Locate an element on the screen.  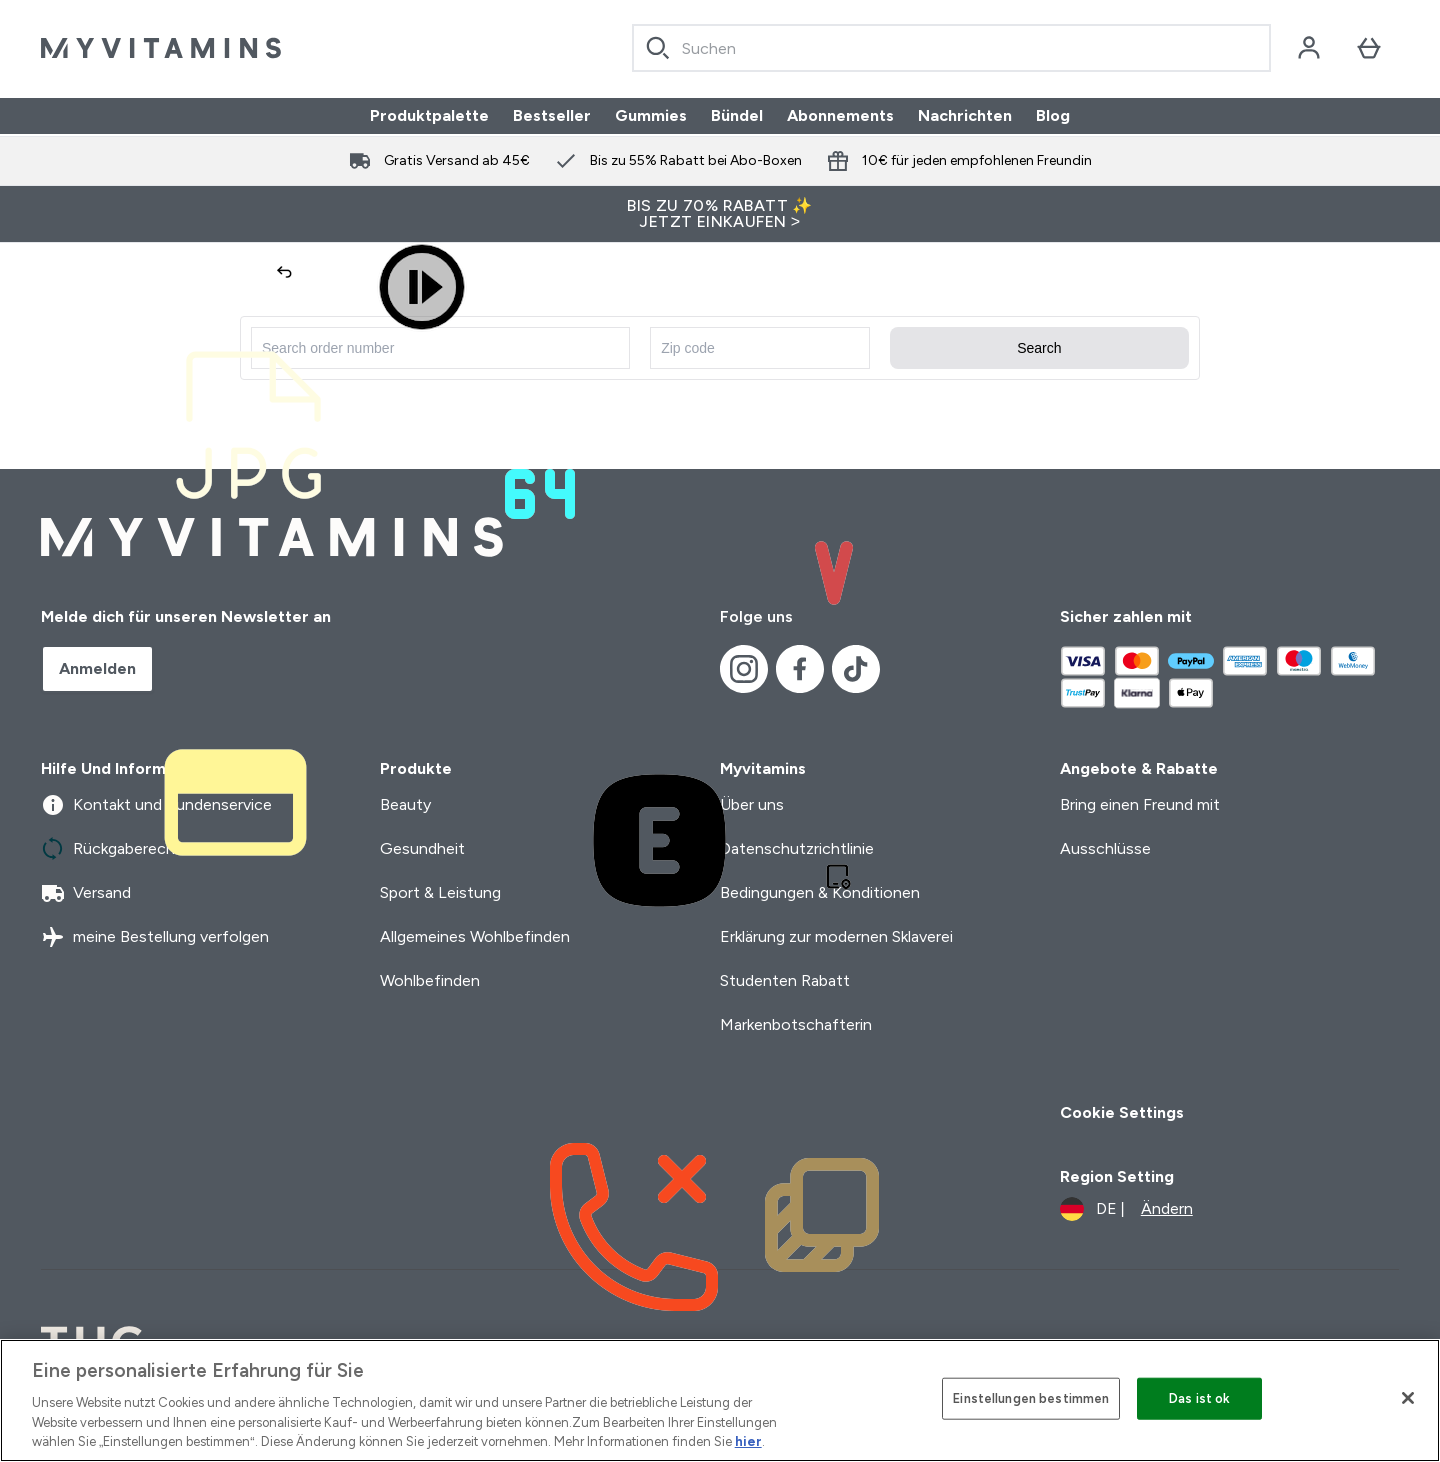
select the bottom layer in a stack is located at coordinates (822, 1215).